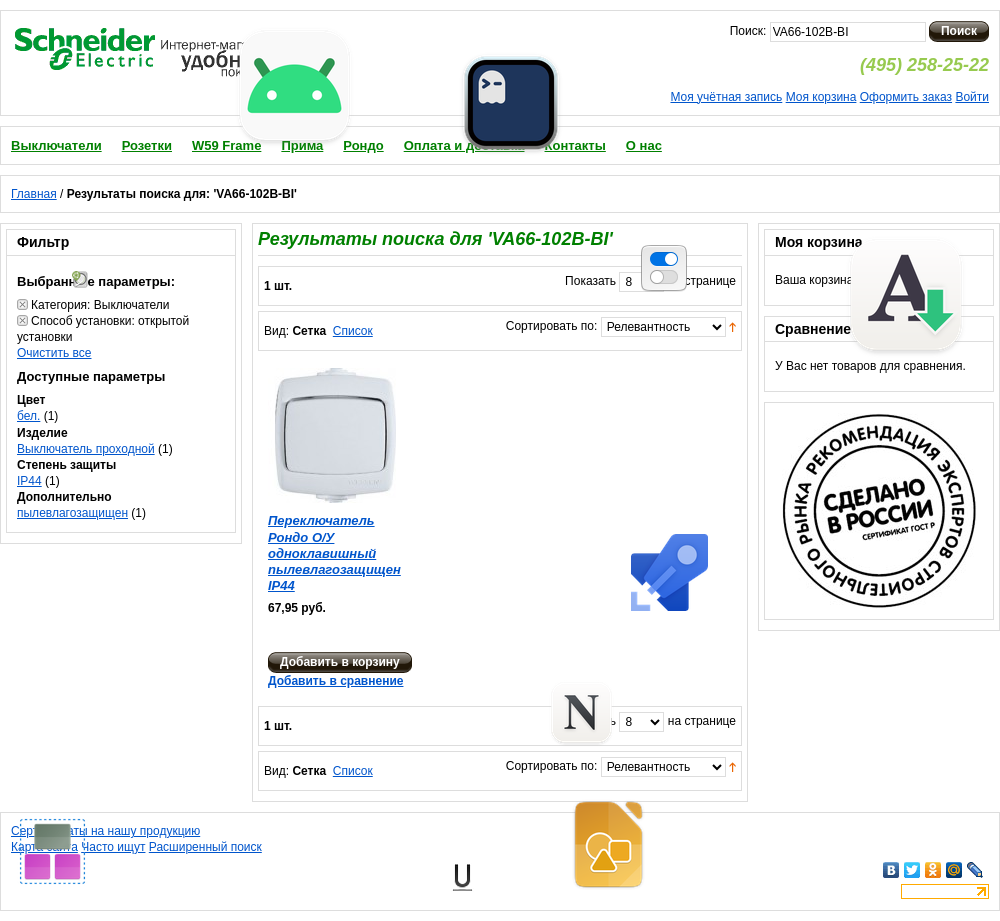 The width and height of the screenshot is (1000, 921). I want to click on launch the ubiquity installer for ubuntu, so click(80, 279).